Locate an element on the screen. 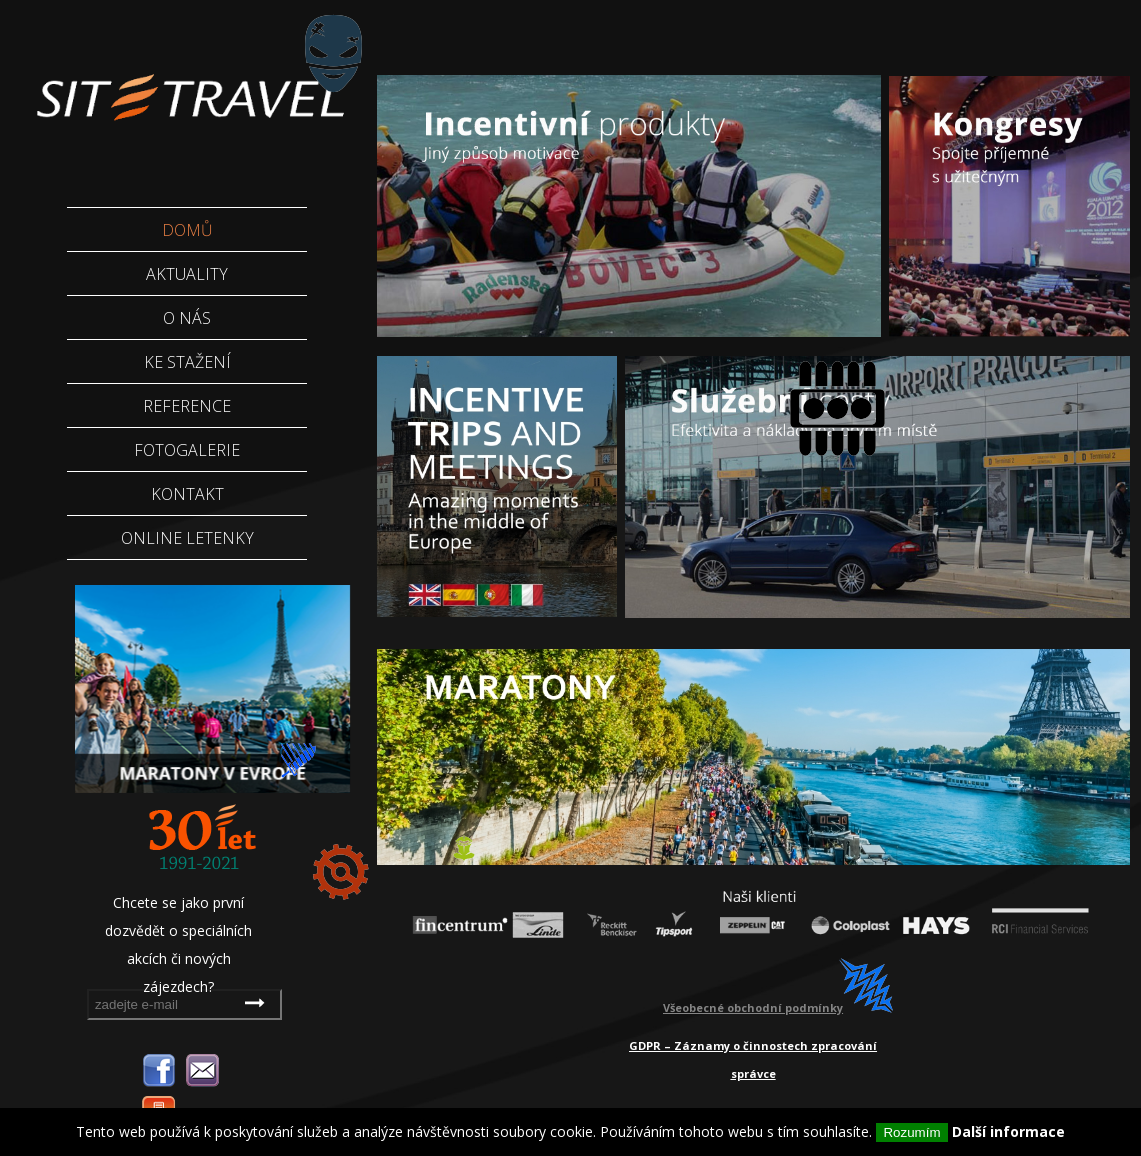  select a villain or antagonist character is located at coordinates (333, 53).